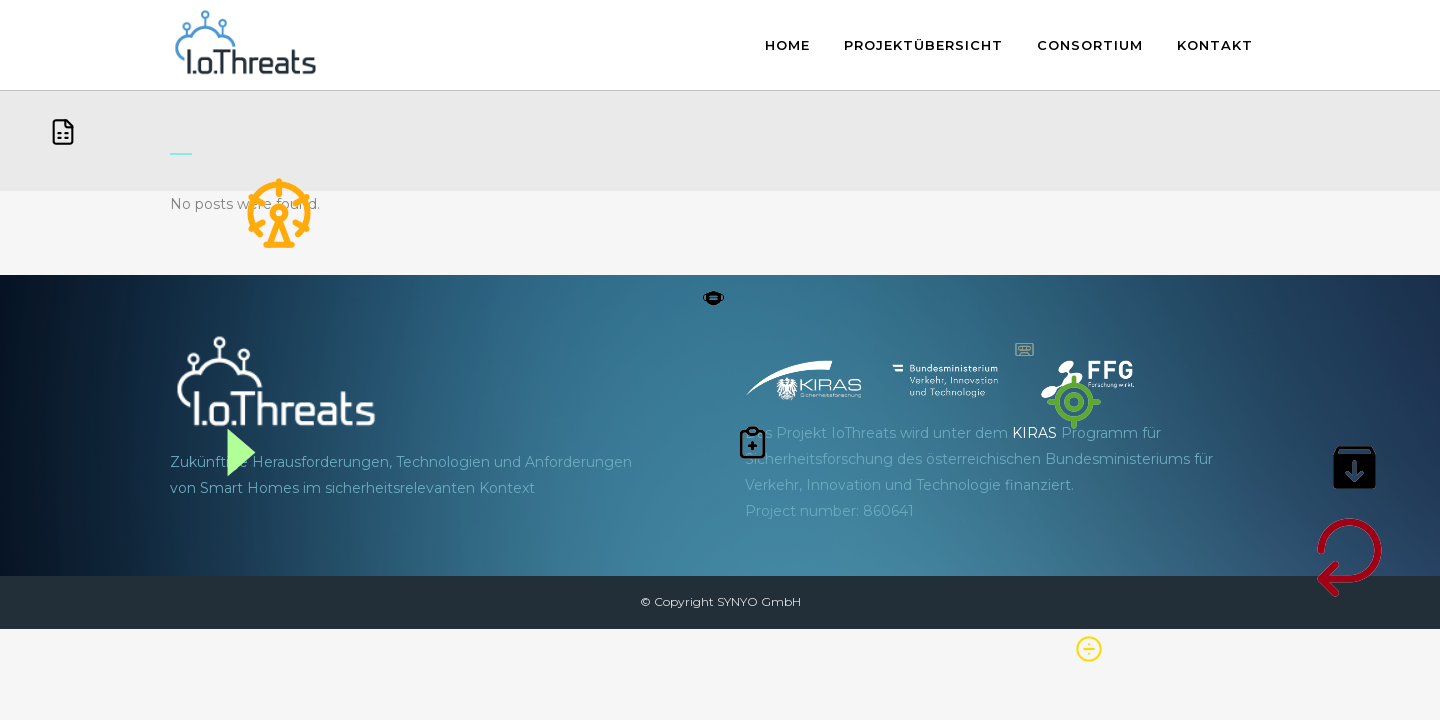 The height and width of the screenshot is (720, 1440). Describe the element at coordinates (279, 213) in the screenshot. I see `view amusement park or carnival attractions` at that location.